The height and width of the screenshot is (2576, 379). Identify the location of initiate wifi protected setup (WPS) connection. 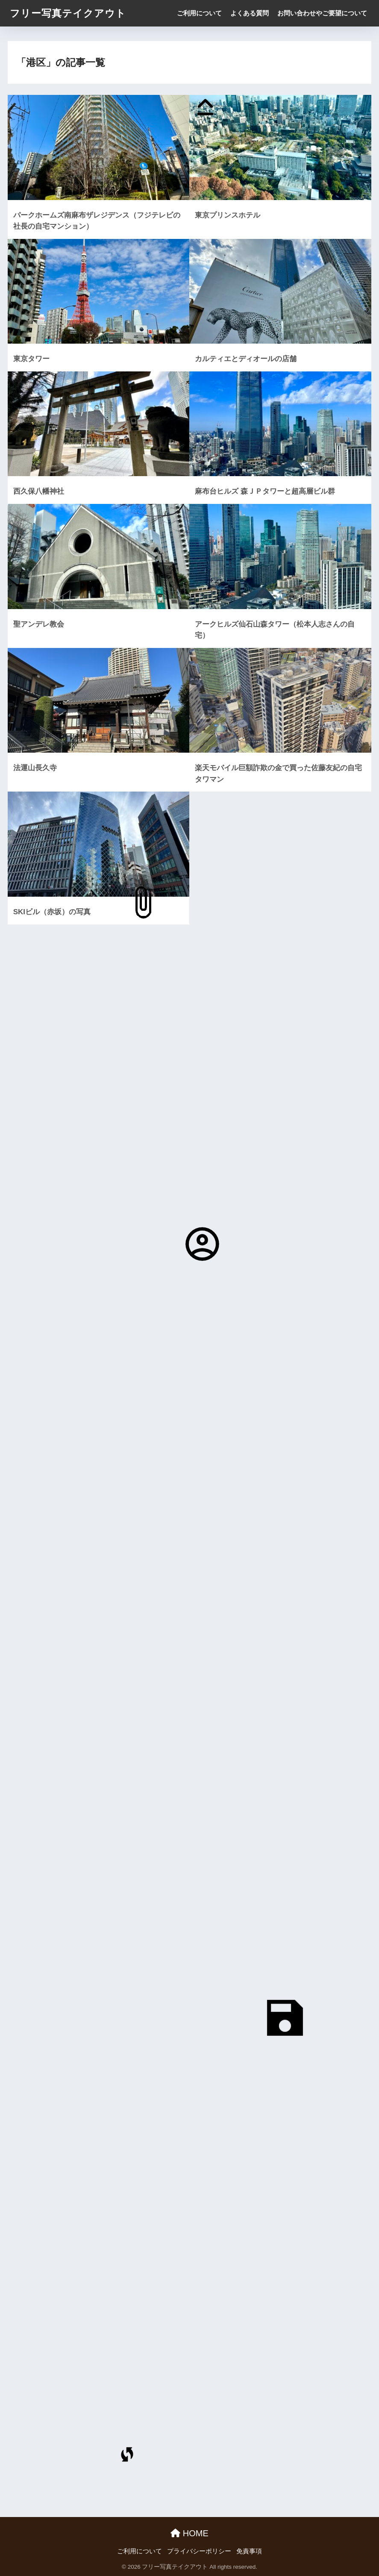
(127, 2454).